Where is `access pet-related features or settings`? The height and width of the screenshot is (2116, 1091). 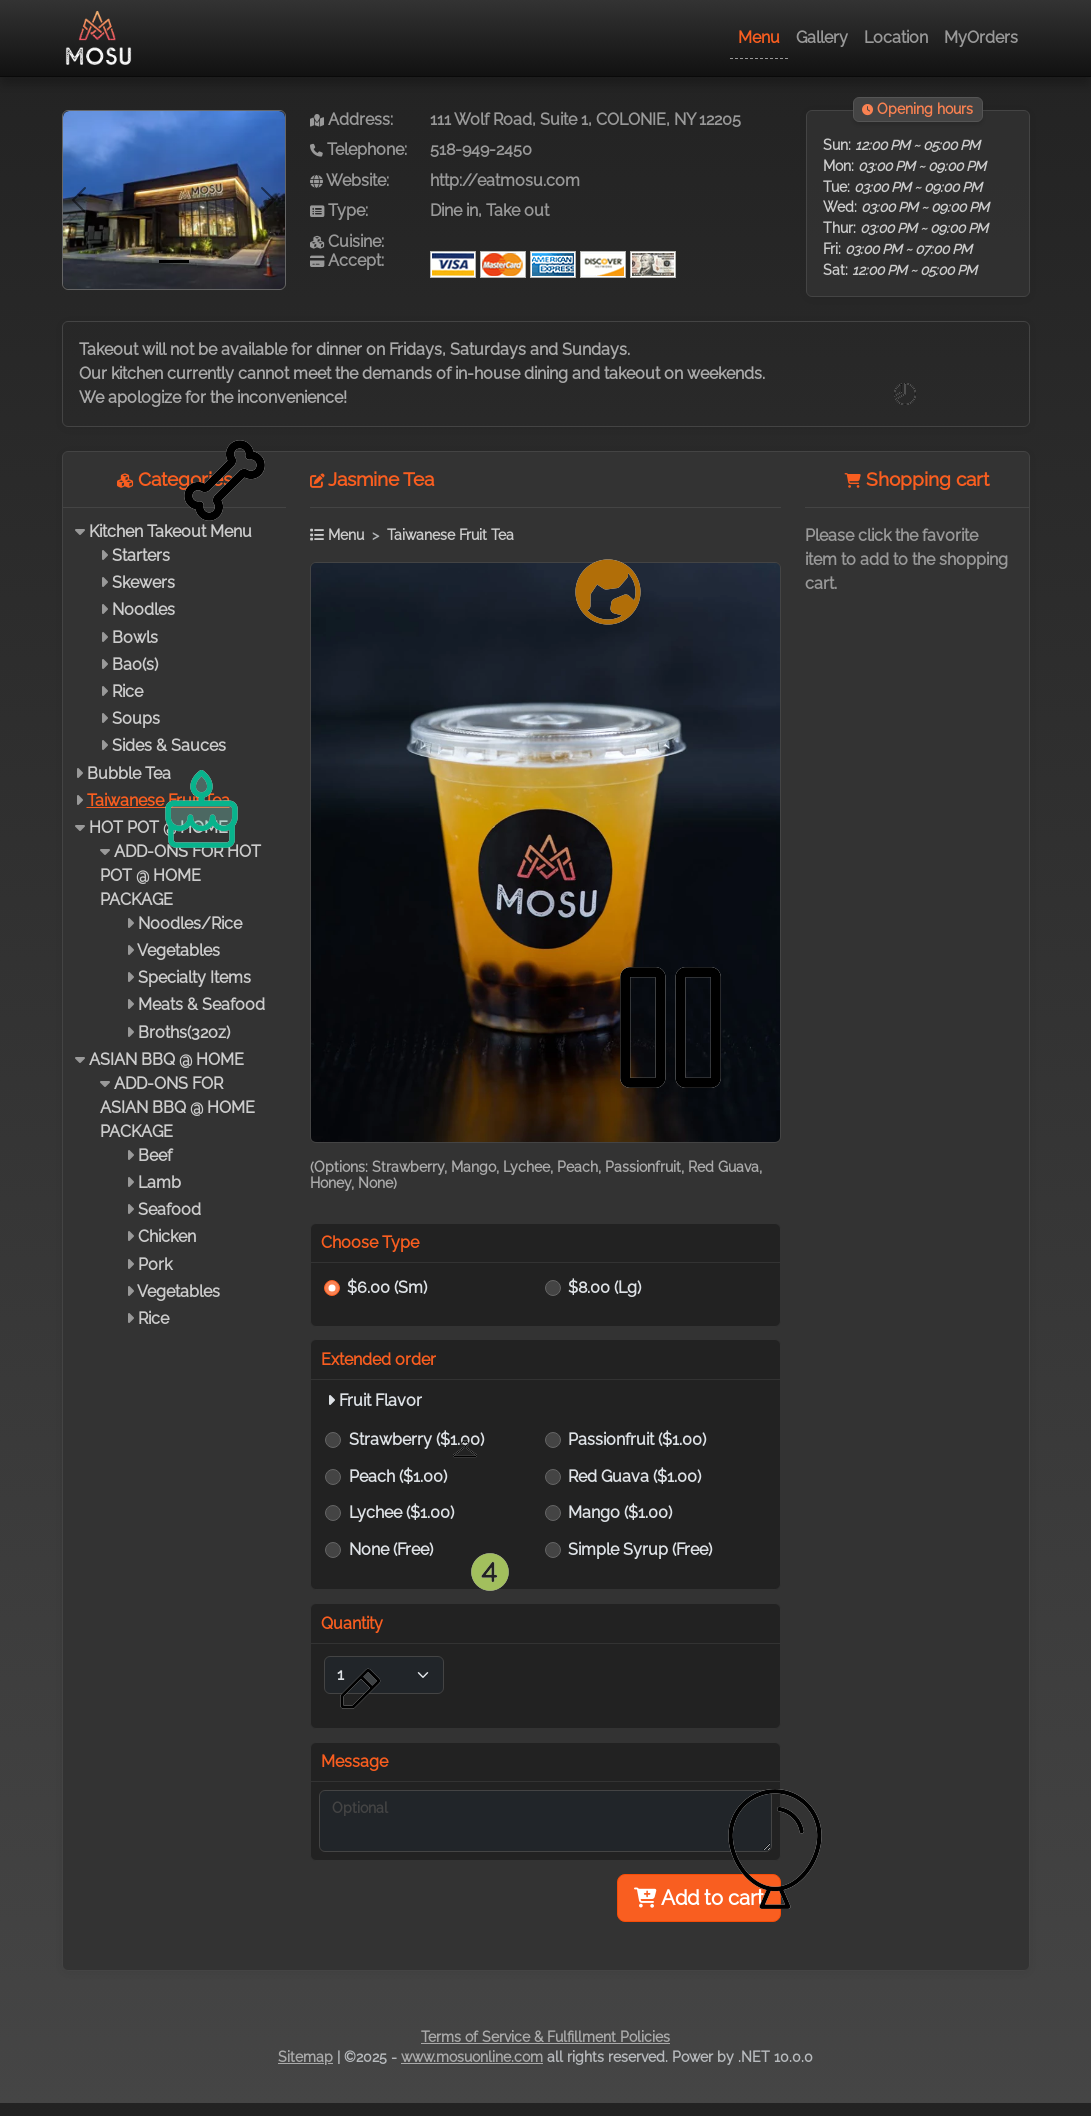 access pet-related features or settings is located at coordinates (224, 480).